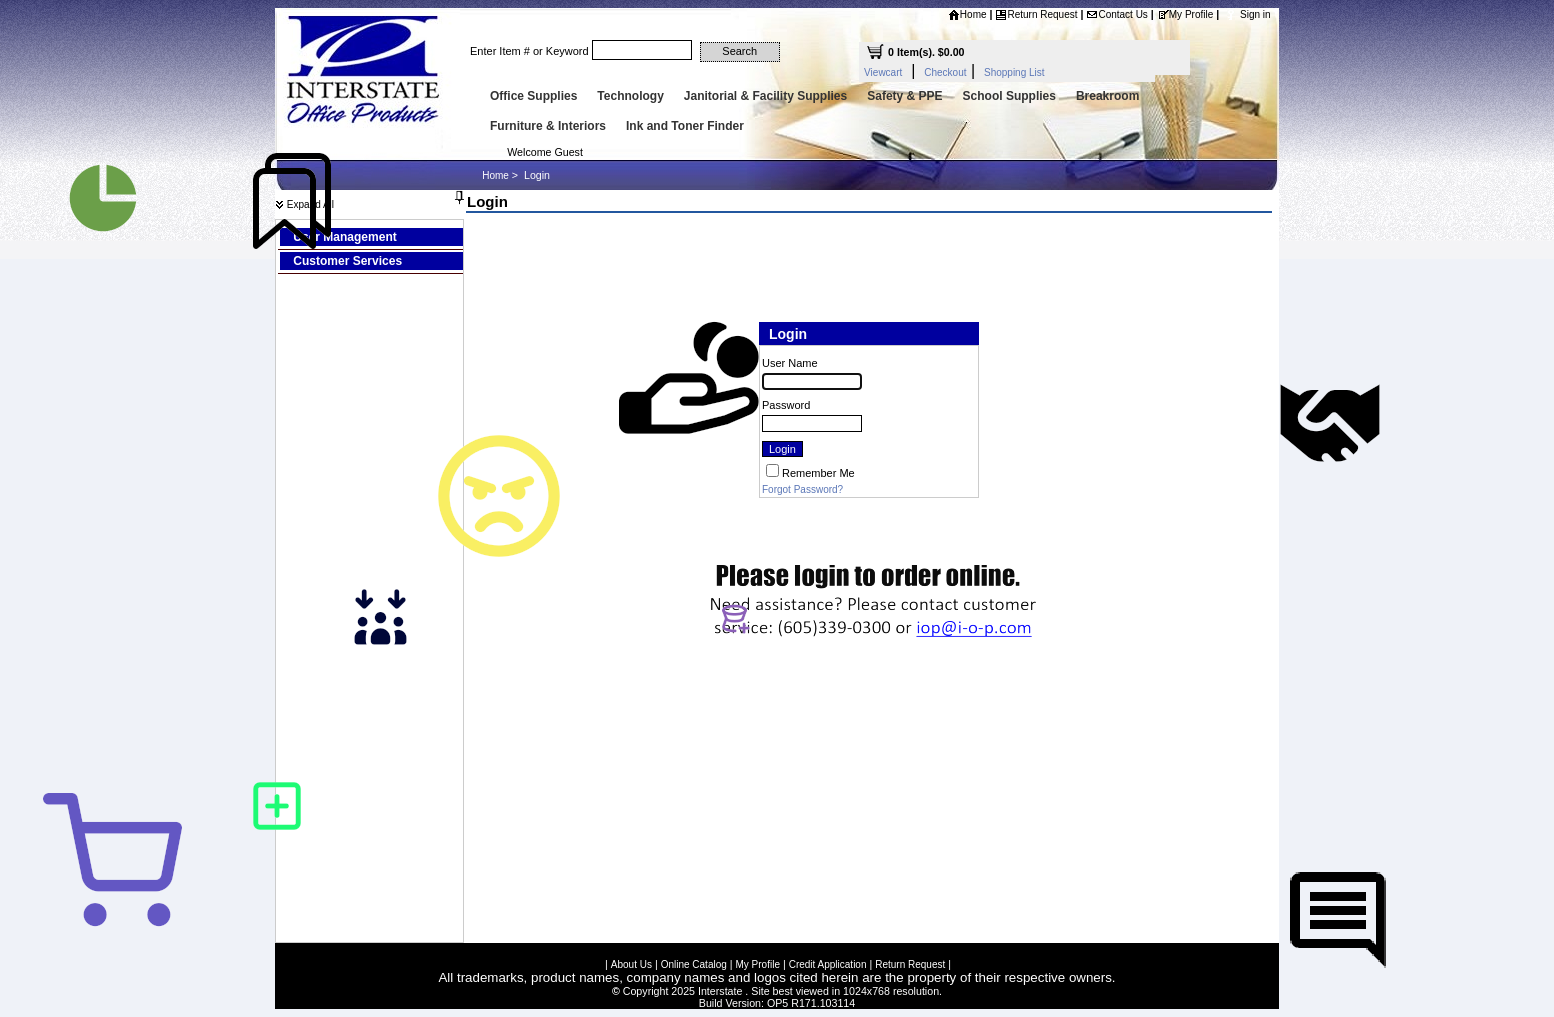  What do you see at coordinates (1338, 920) in the screenshot?
I see `leave a comment` at bounding box center [1338, 920].